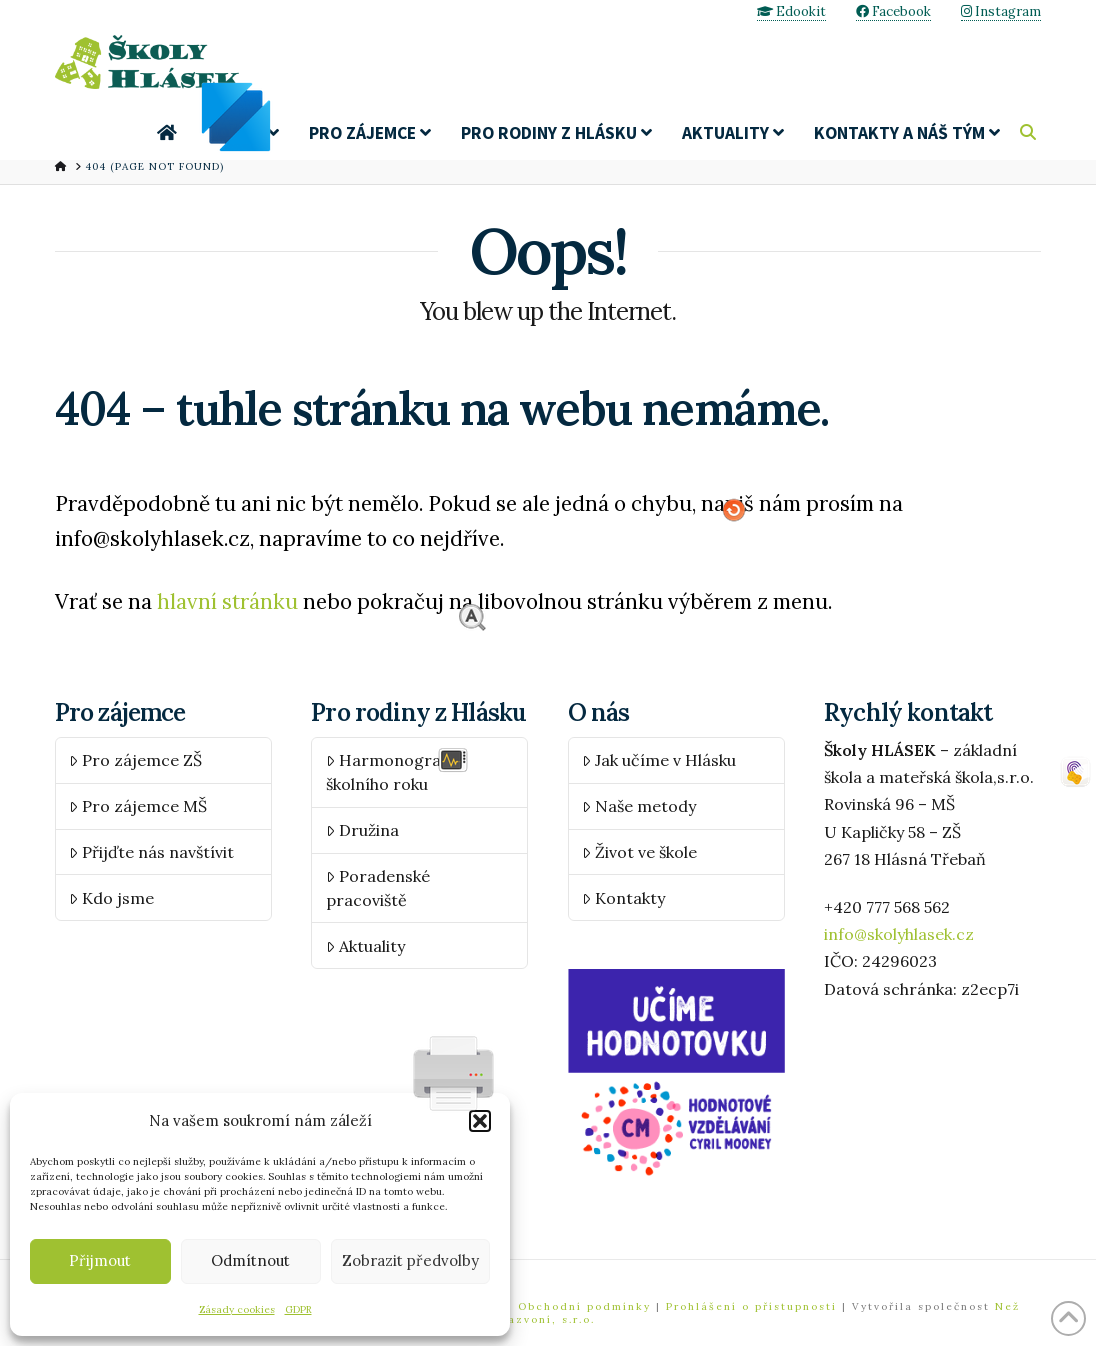 The width and height of the screenshot is (1096, 1346). I want to click on open metadata cleaner app, so click(1075, 771).